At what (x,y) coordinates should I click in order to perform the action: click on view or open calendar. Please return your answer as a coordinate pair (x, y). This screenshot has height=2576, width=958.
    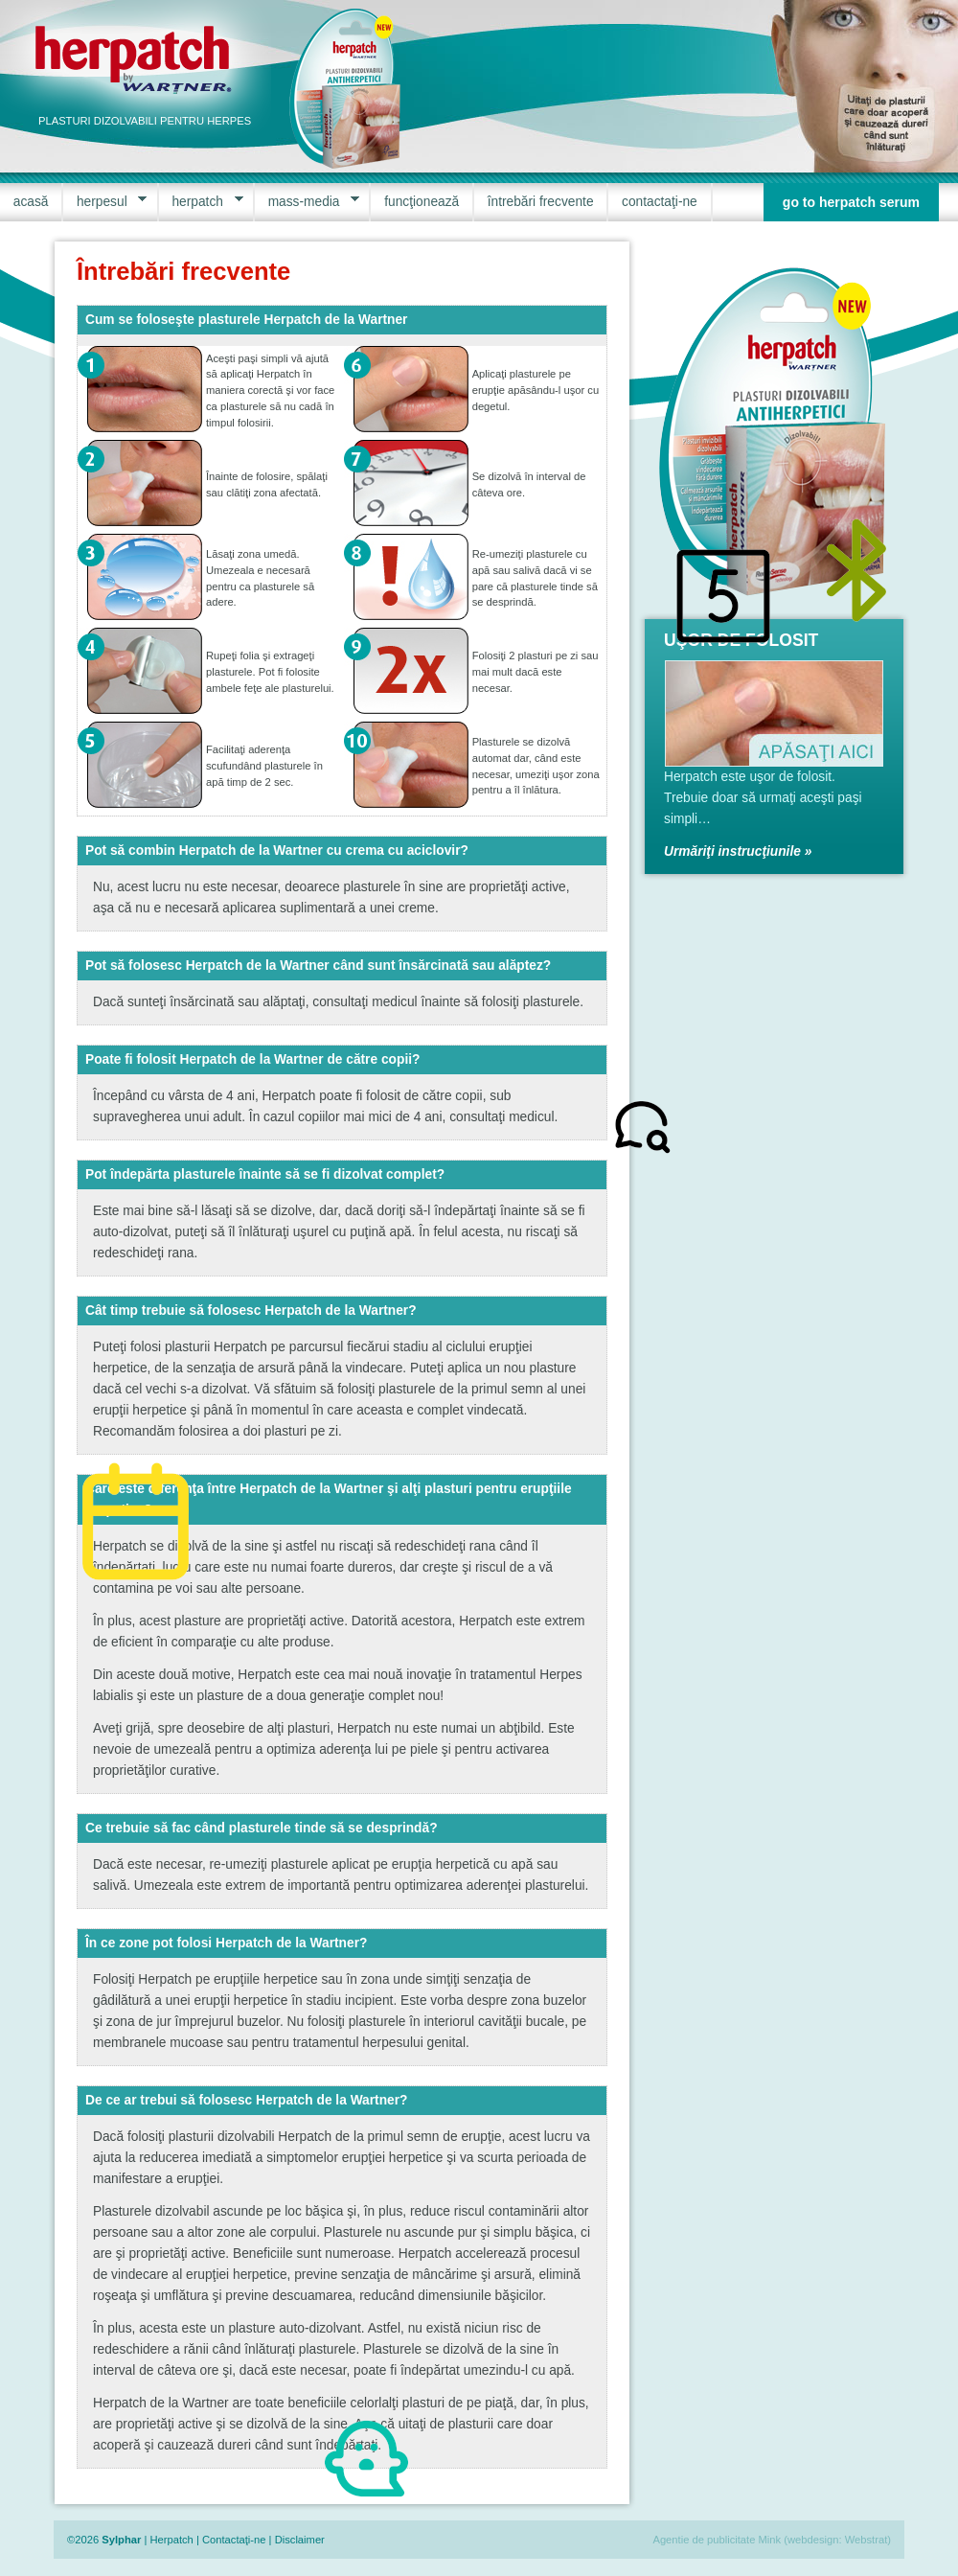
    Looking at the image, I should click on (135, 1521).